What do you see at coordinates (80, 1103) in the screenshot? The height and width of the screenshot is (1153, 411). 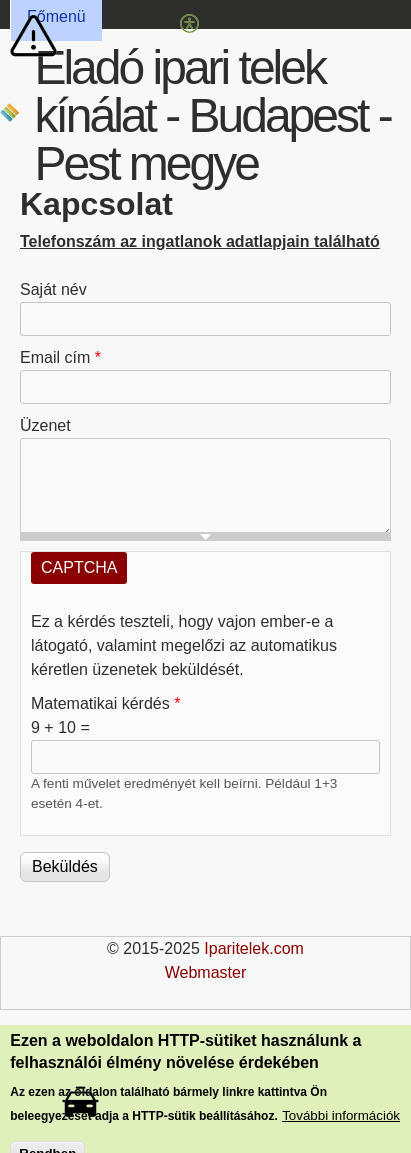 I see `indicates police or emergency services` at bounding box center [80, 1103].